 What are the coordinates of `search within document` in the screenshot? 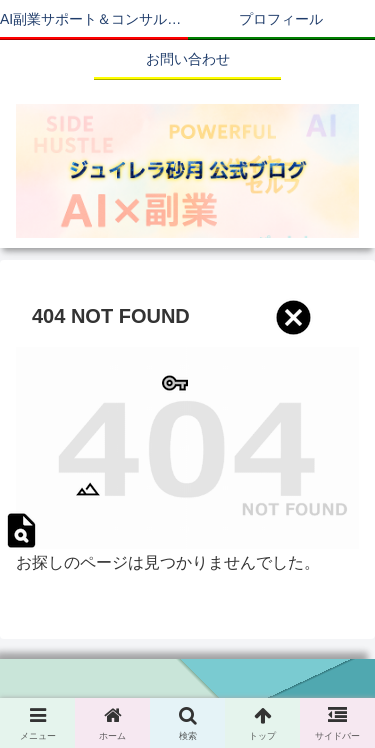 It's located at (21, 530).